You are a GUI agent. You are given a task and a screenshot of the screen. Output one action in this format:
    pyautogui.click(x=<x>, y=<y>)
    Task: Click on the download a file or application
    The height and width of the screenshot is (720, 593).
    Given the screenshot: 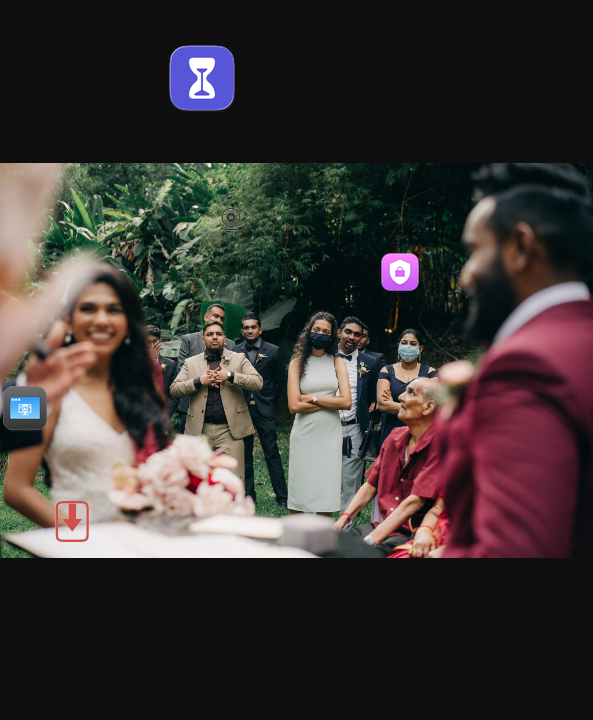 What is the action you would take?
    pyautogui.click(x=73, y=521)
    